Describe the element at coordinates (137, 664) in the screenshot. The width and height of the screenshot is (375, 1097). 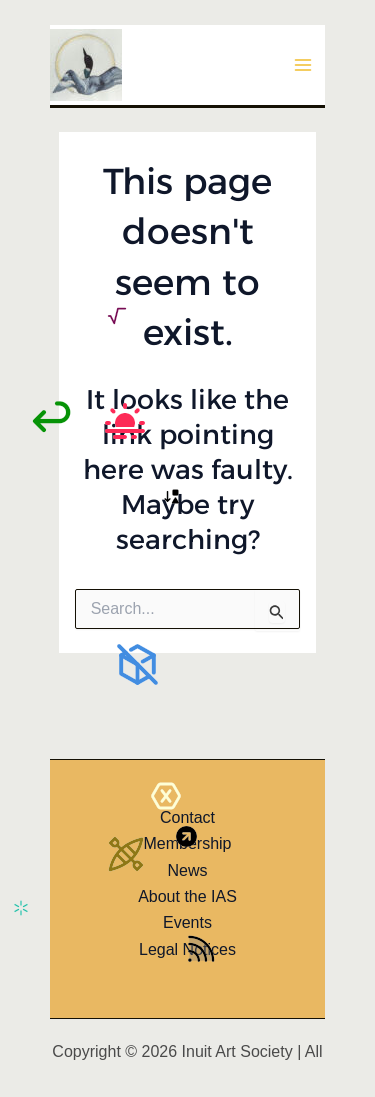
I see `package or shipment unavailable` at that location.